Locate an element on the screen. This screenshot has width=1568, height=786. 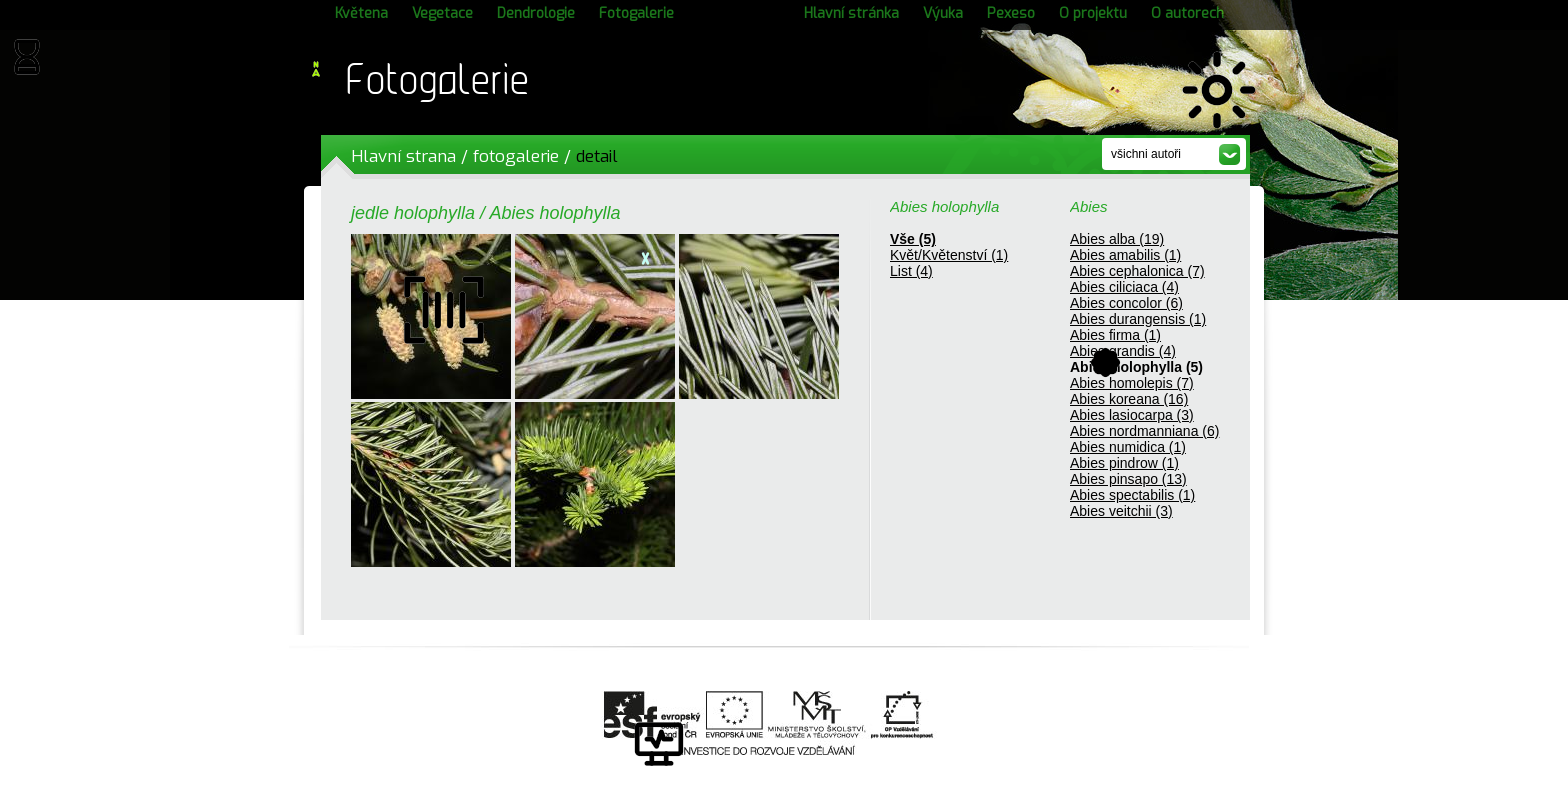
increase screen brightness is located at coordinates (1217, 90).